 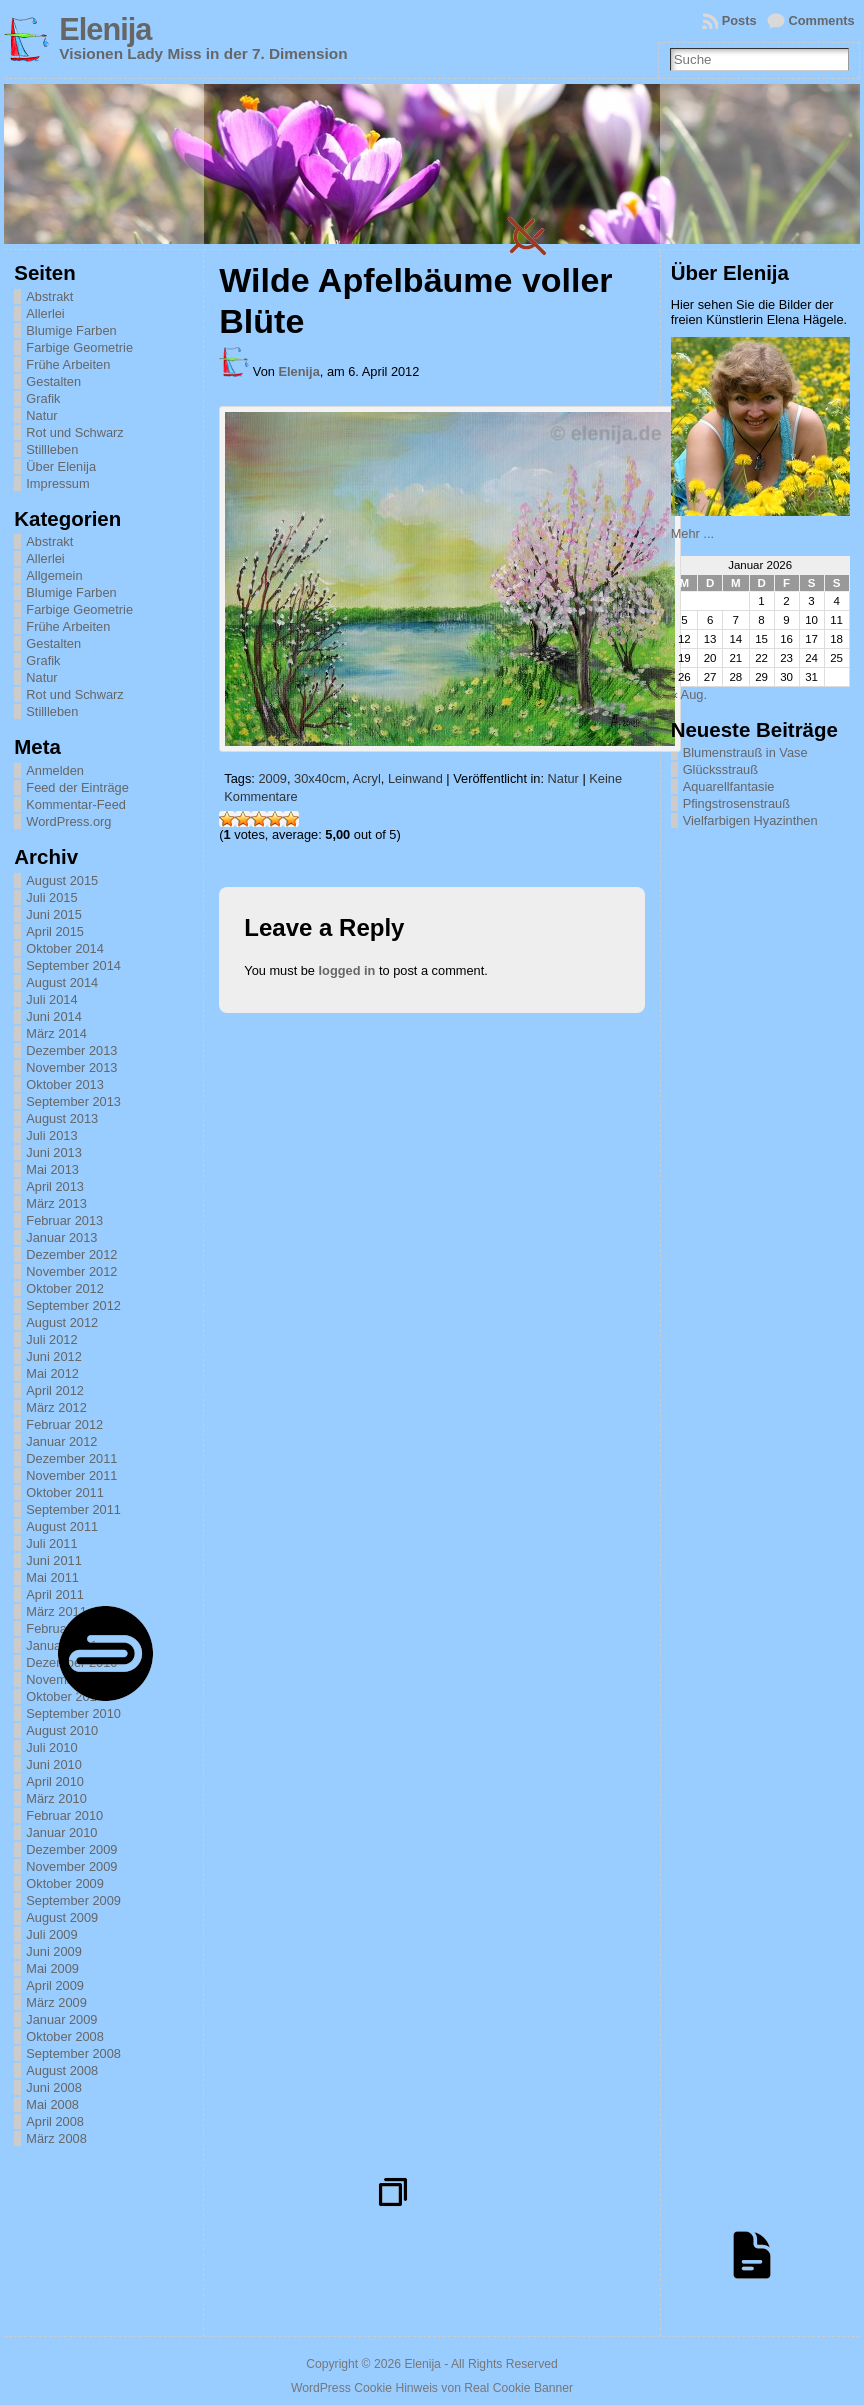 I want to click on view document details, so click(x=752, y=2255).